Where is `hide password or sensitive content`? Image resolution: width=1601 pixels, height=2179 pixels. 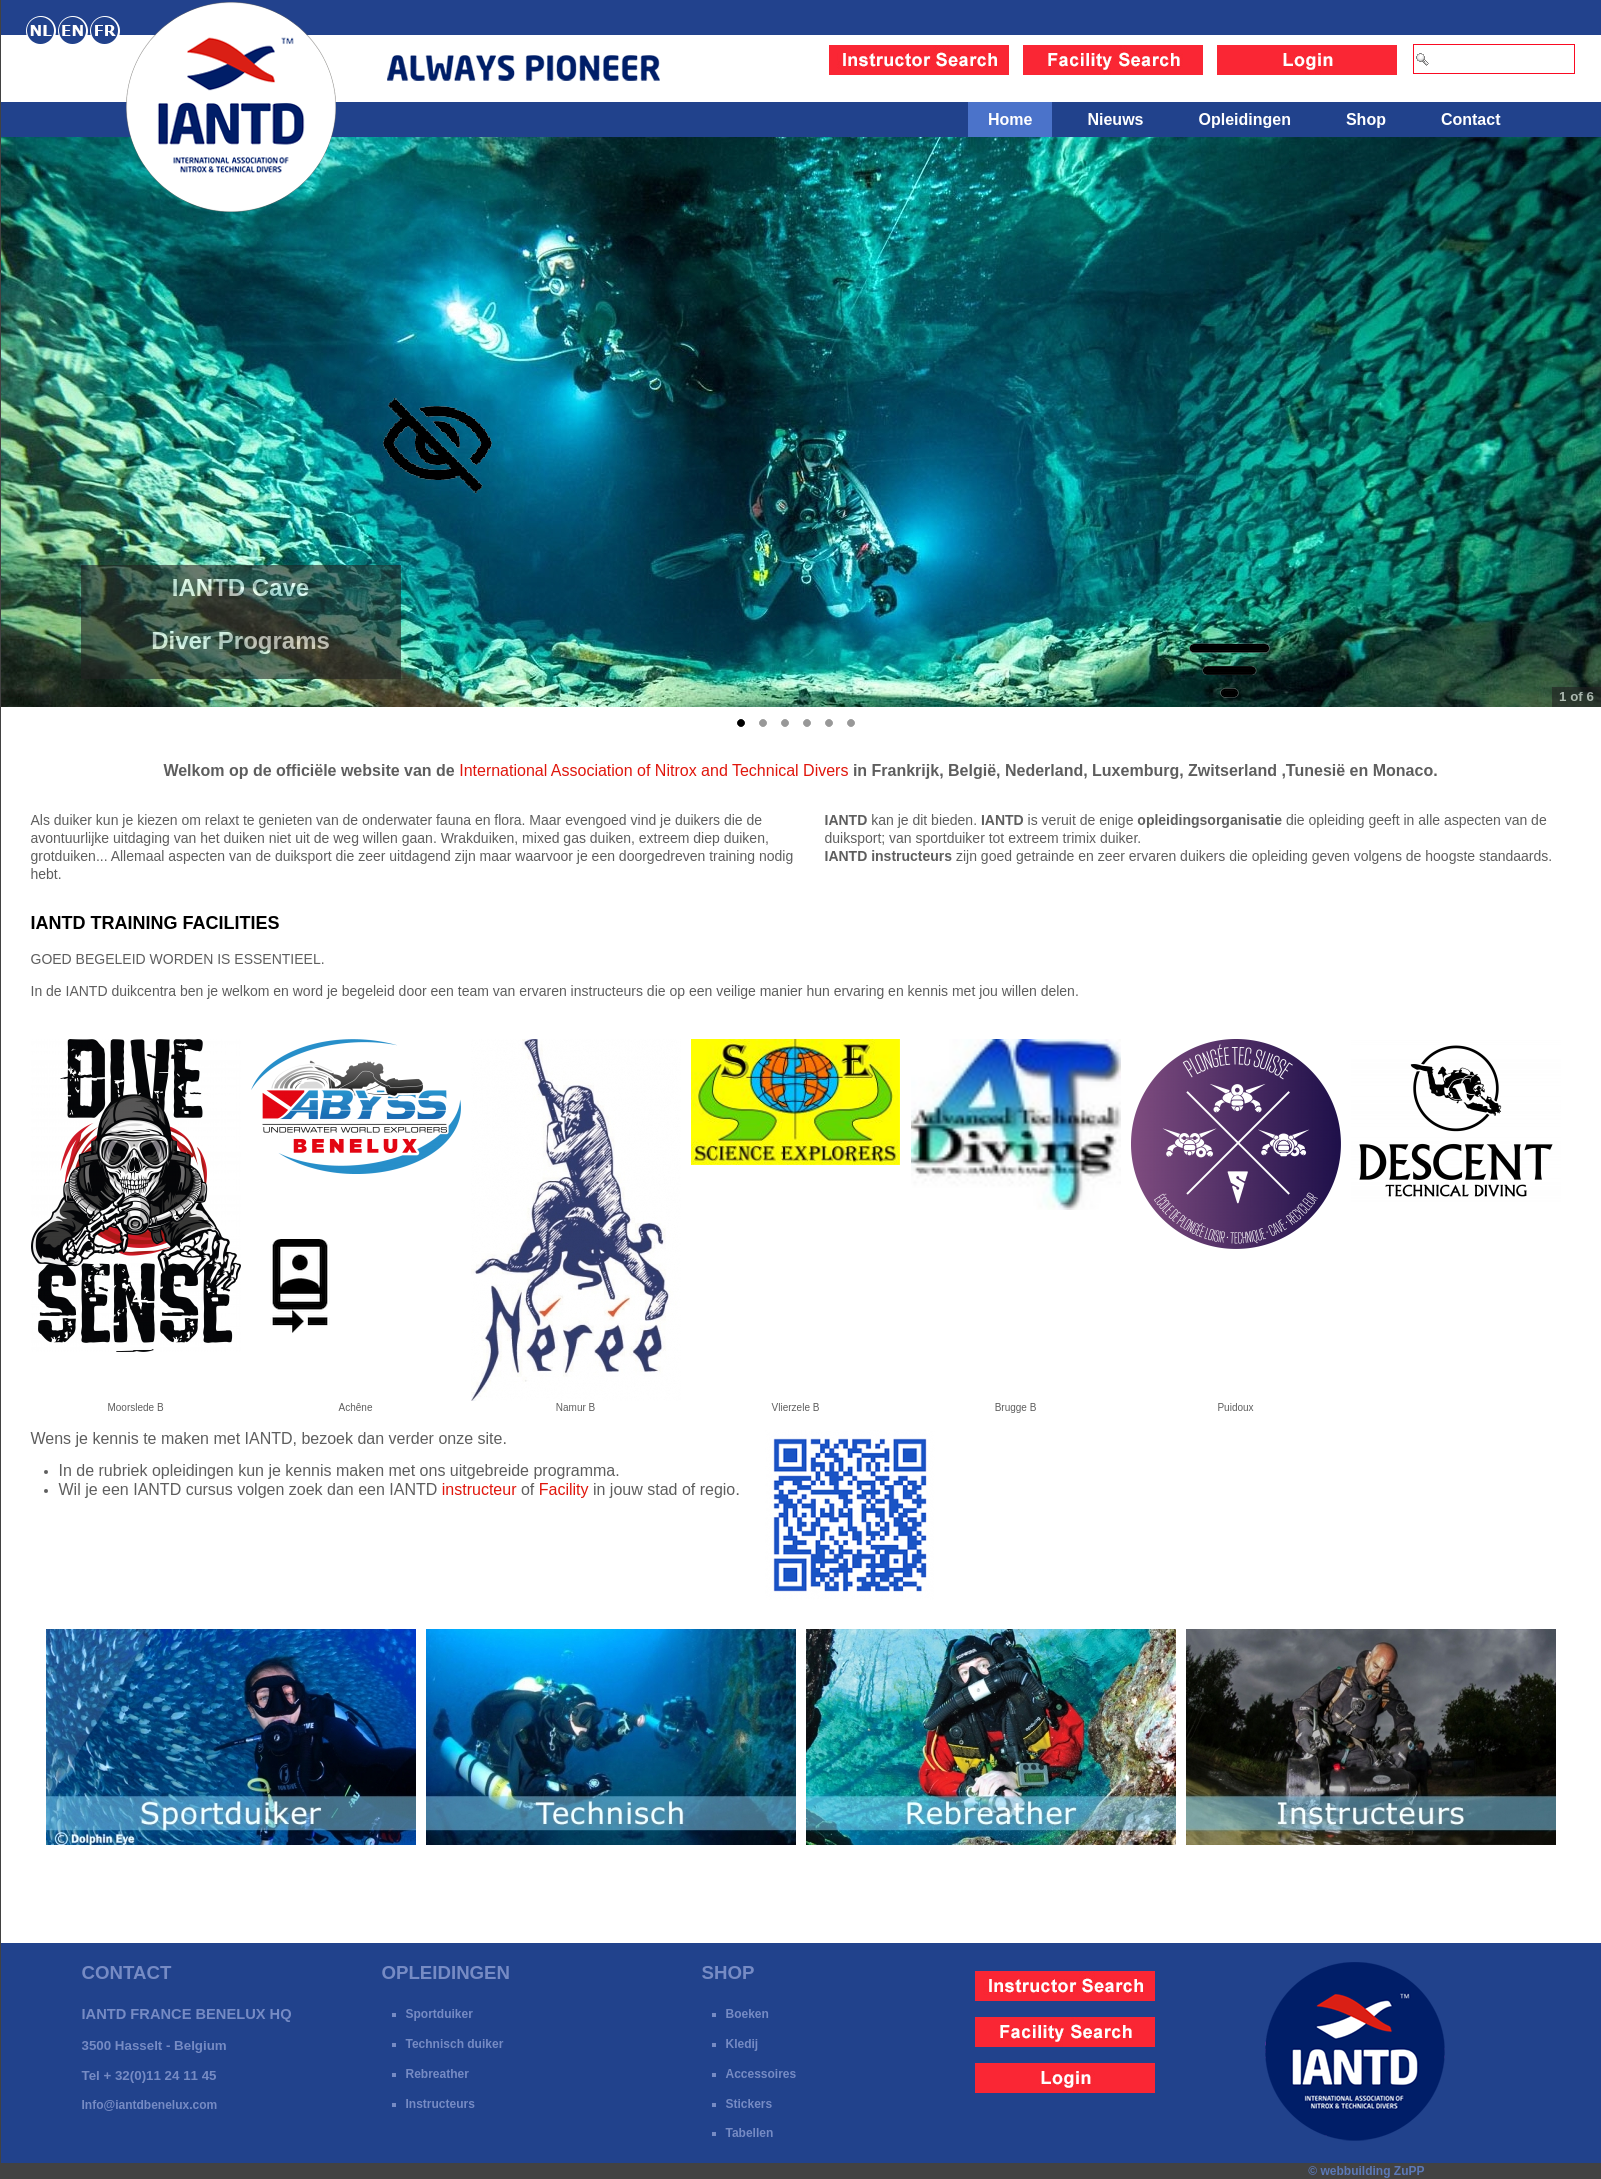
hide password or sensitive content is located at coordinates (437, 445).